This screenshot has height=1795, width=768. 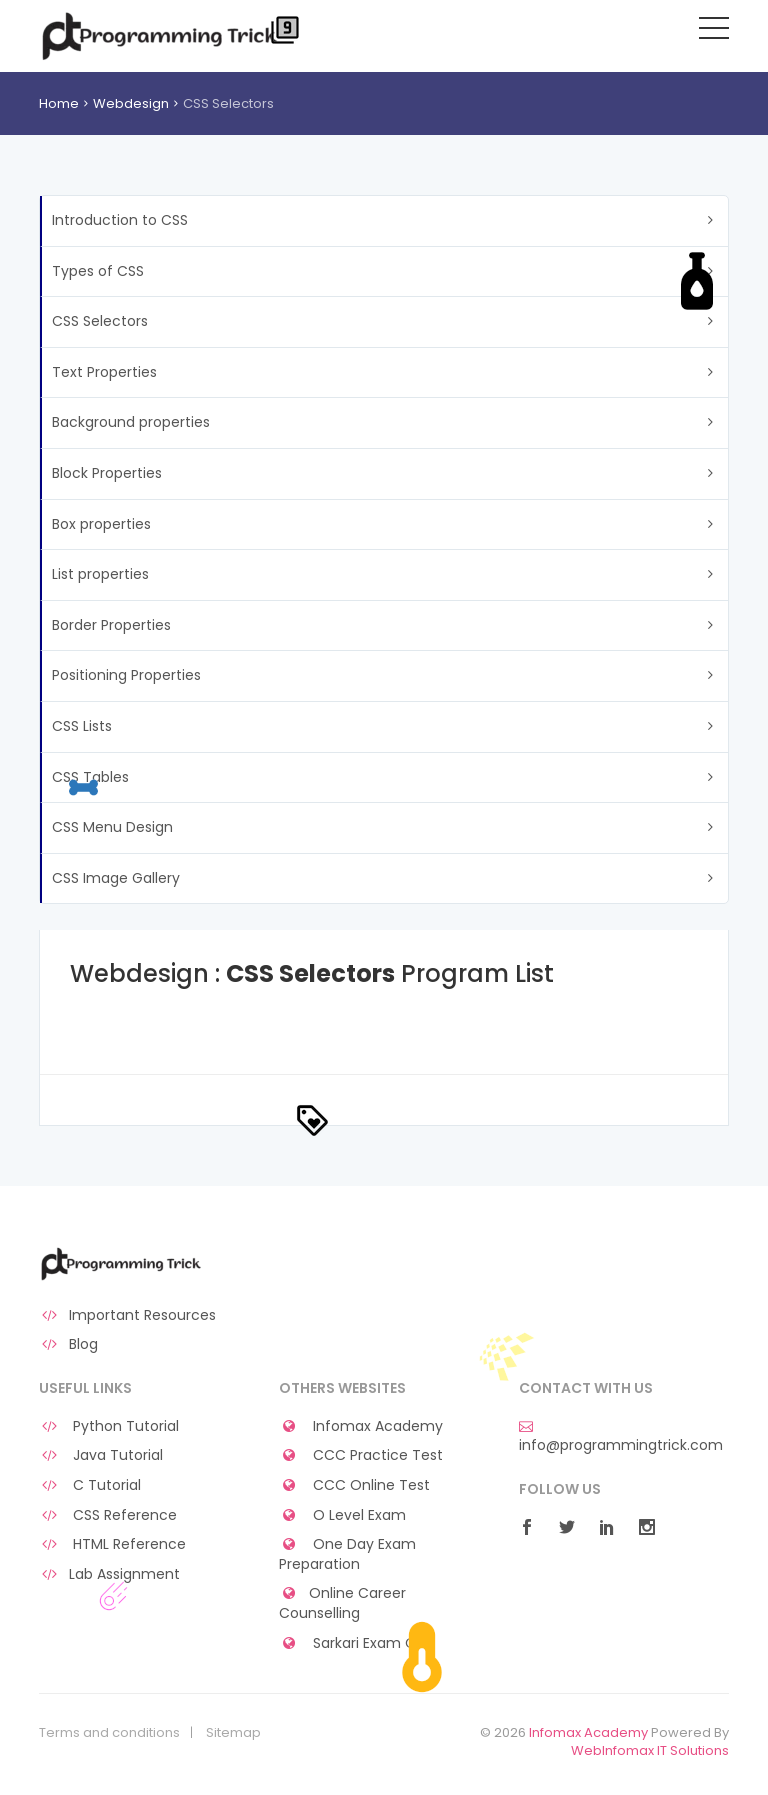 I want to click on indicates liquid medication or dosage, so click(x=697, y=281).